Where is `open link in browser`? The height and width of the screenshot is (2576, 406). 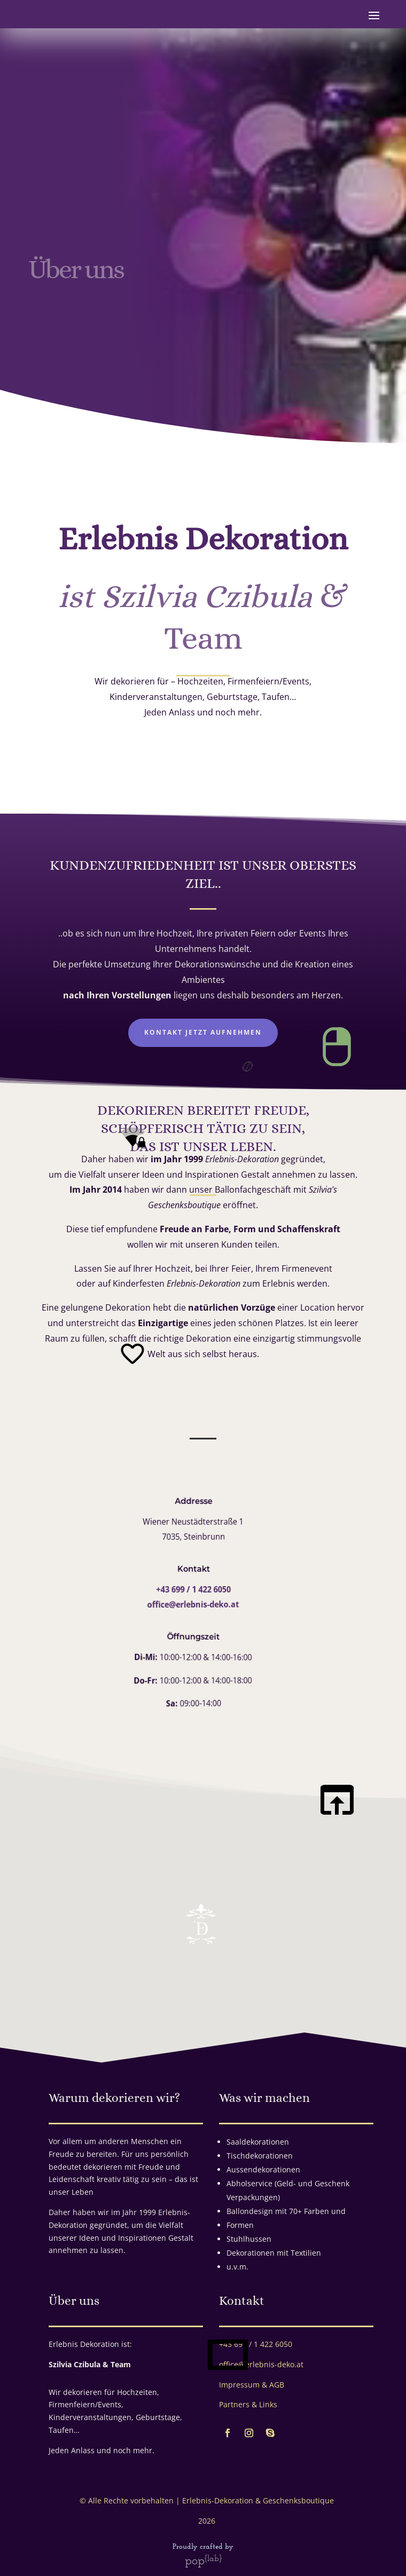
open link in browser is located at coordinates (337, 1800).